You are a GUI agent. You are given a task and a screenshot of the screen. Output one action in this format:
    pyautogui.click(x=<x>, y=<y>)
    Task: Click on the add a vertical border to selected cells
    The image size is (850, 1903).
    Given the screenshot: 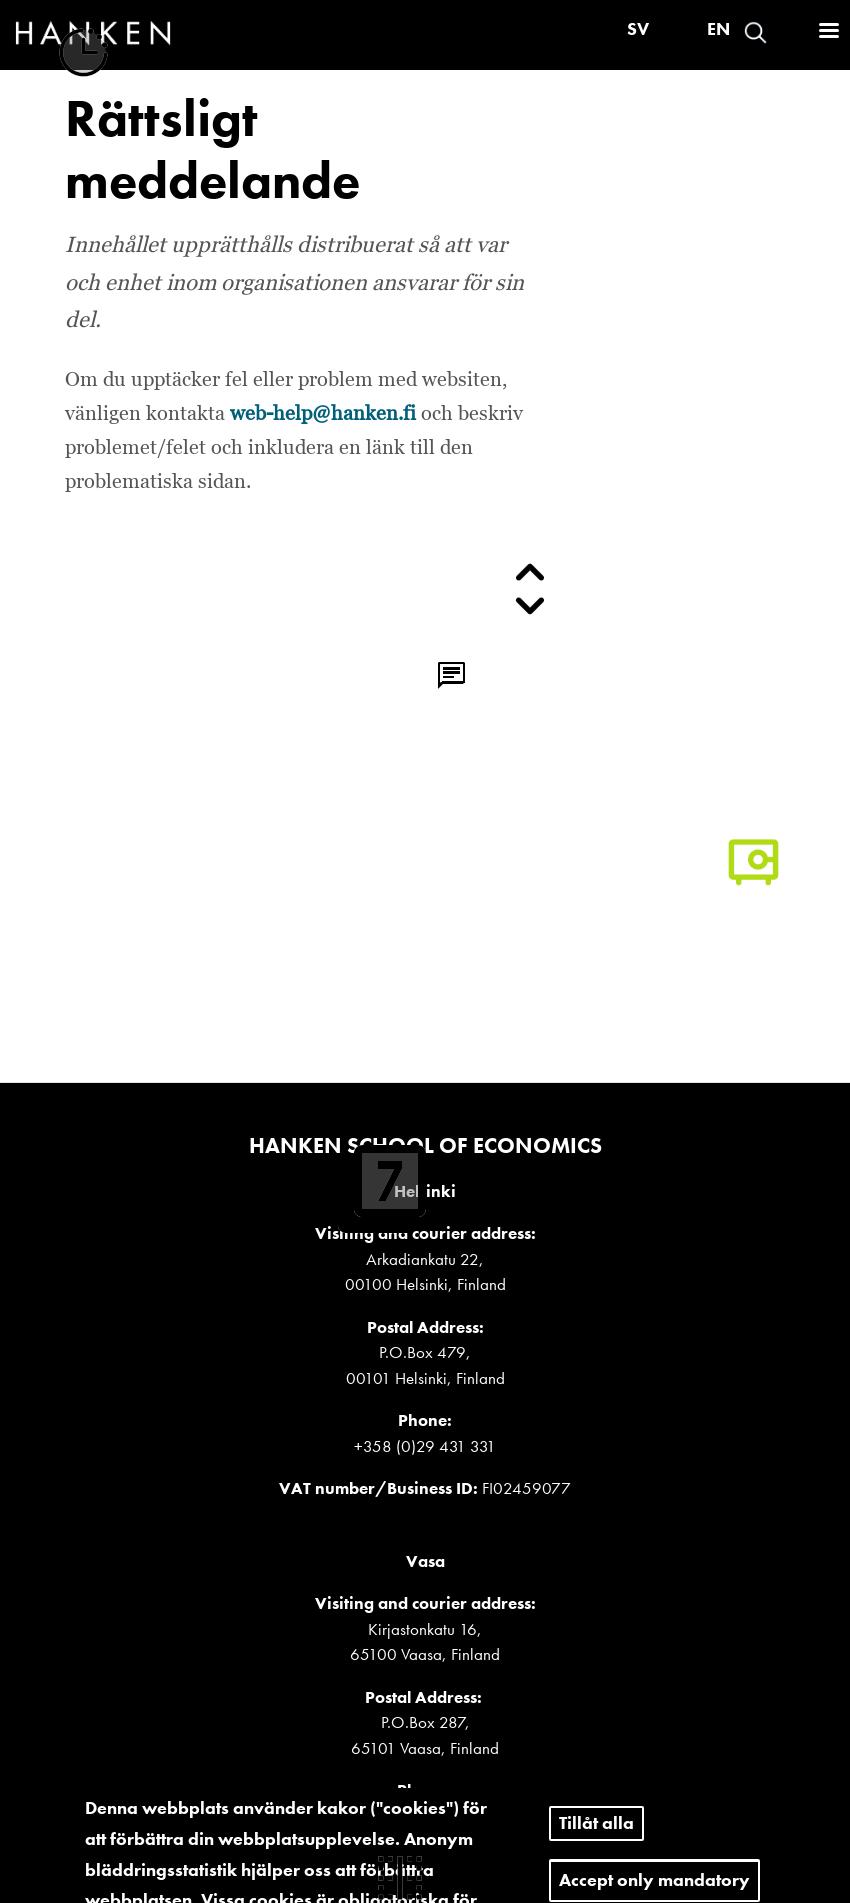 What is the action you would take?
    pyautogui.click(x=400, y=1878)
    